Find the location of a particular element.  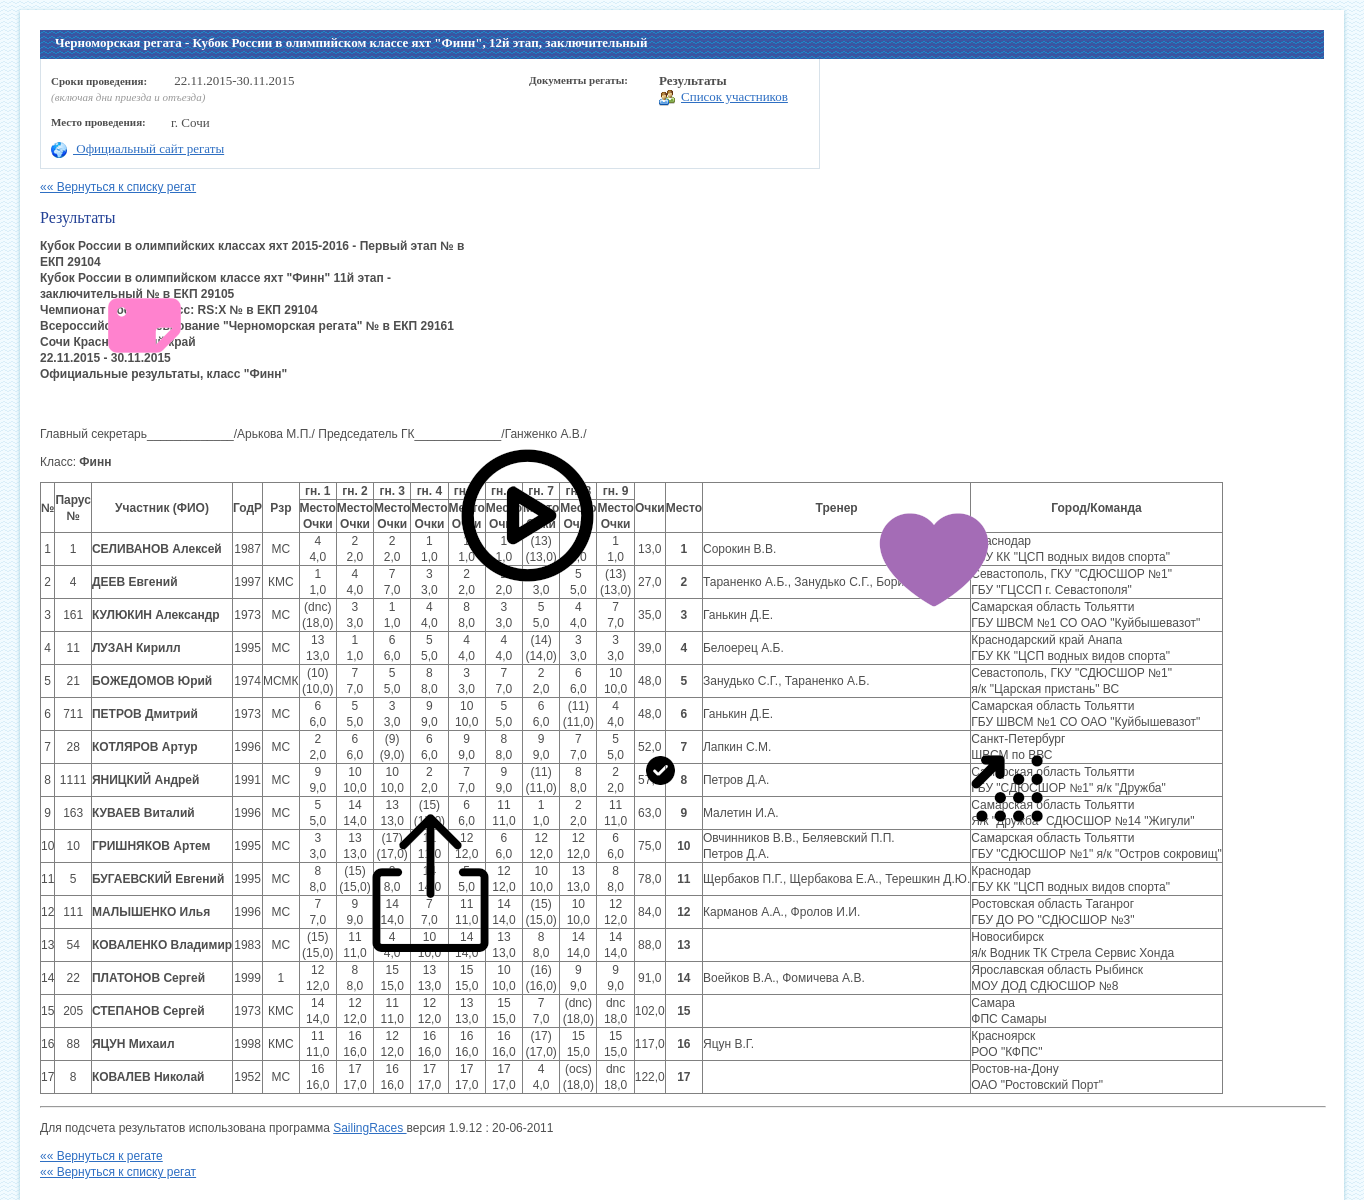

play media or video content is located at coordinates (527, 515).